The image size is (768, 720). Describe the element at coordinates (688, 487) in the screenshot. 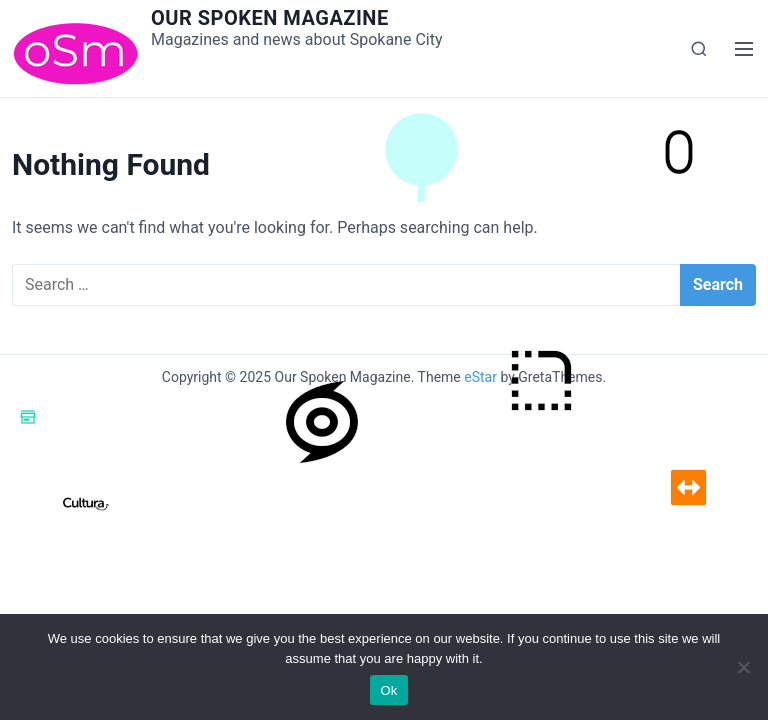

I see `flip image horizontally` at that location.